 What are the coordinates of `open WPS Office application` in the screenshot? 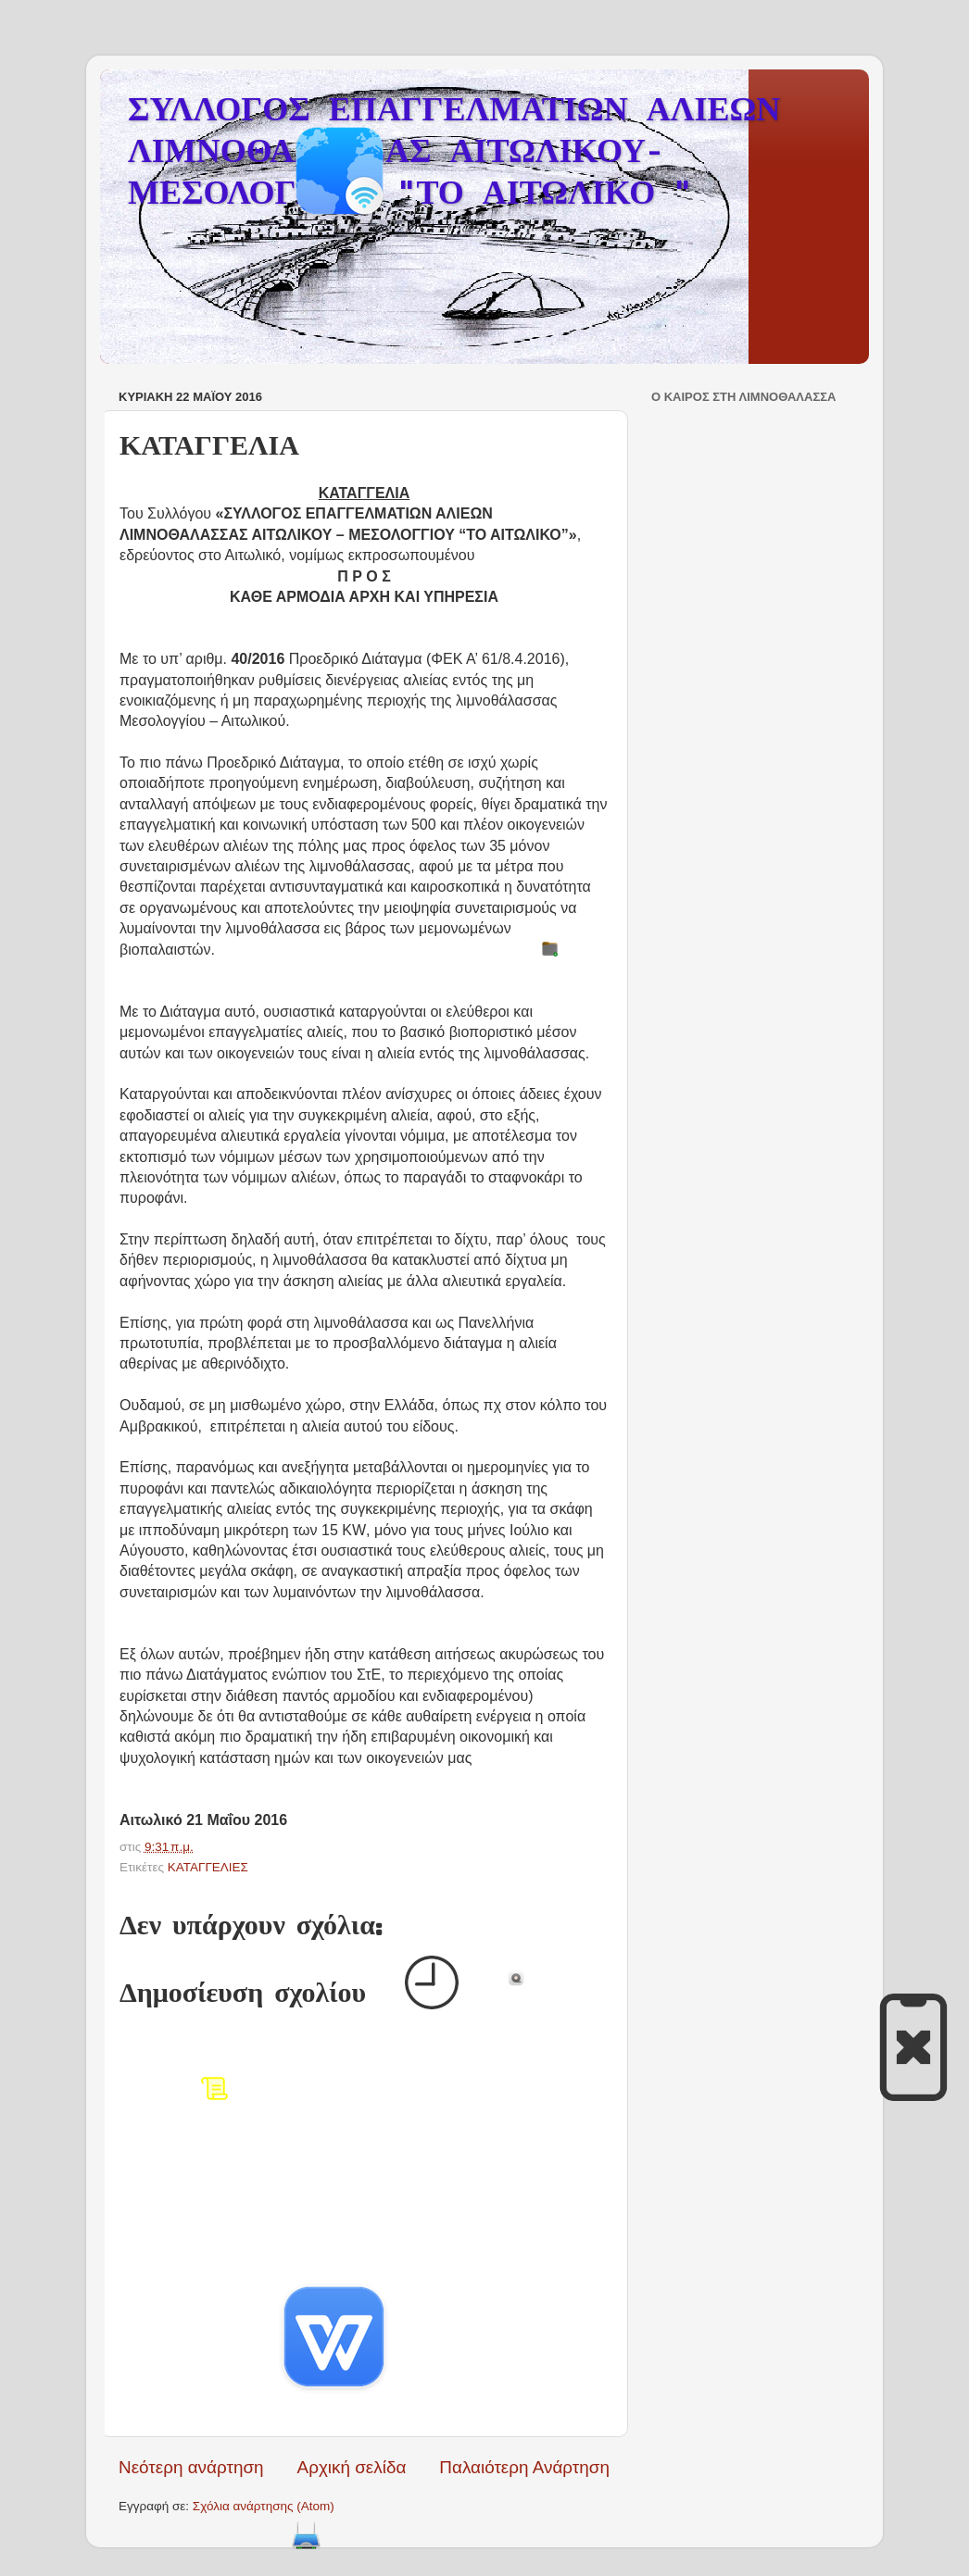 It's located at (333, 2336).